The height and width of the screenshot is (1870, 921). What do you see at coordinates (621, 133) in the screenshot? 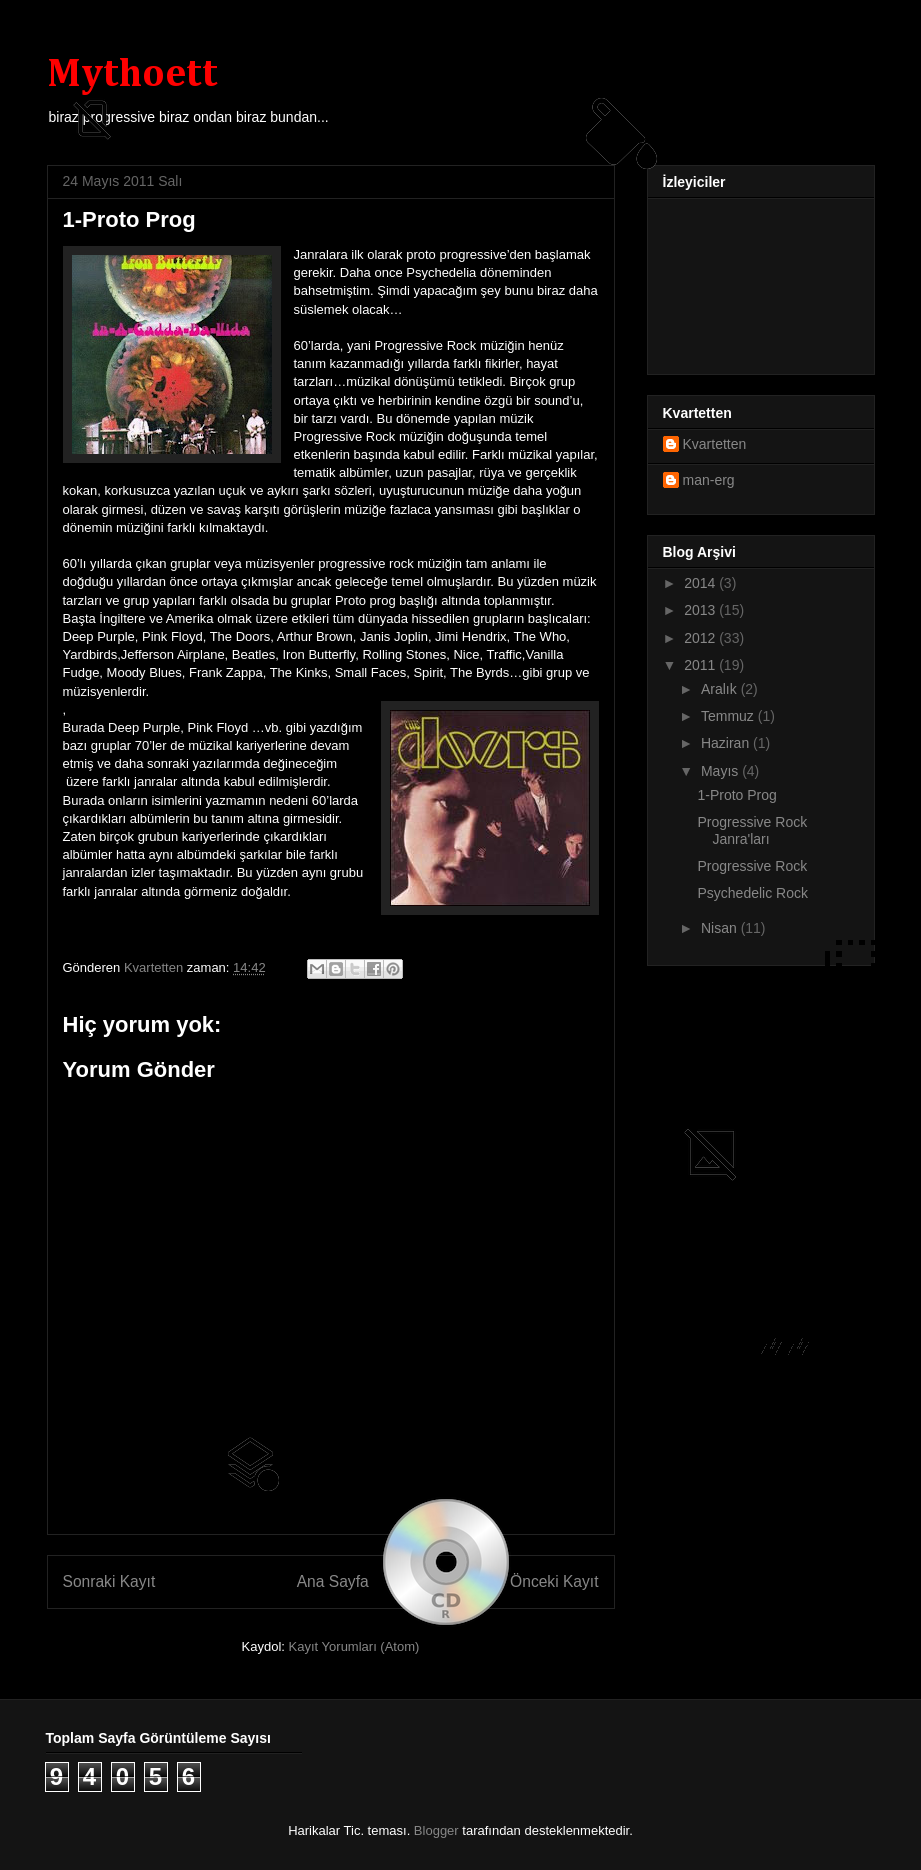
I see `fill an area with color` at bounding box center [621, 133].